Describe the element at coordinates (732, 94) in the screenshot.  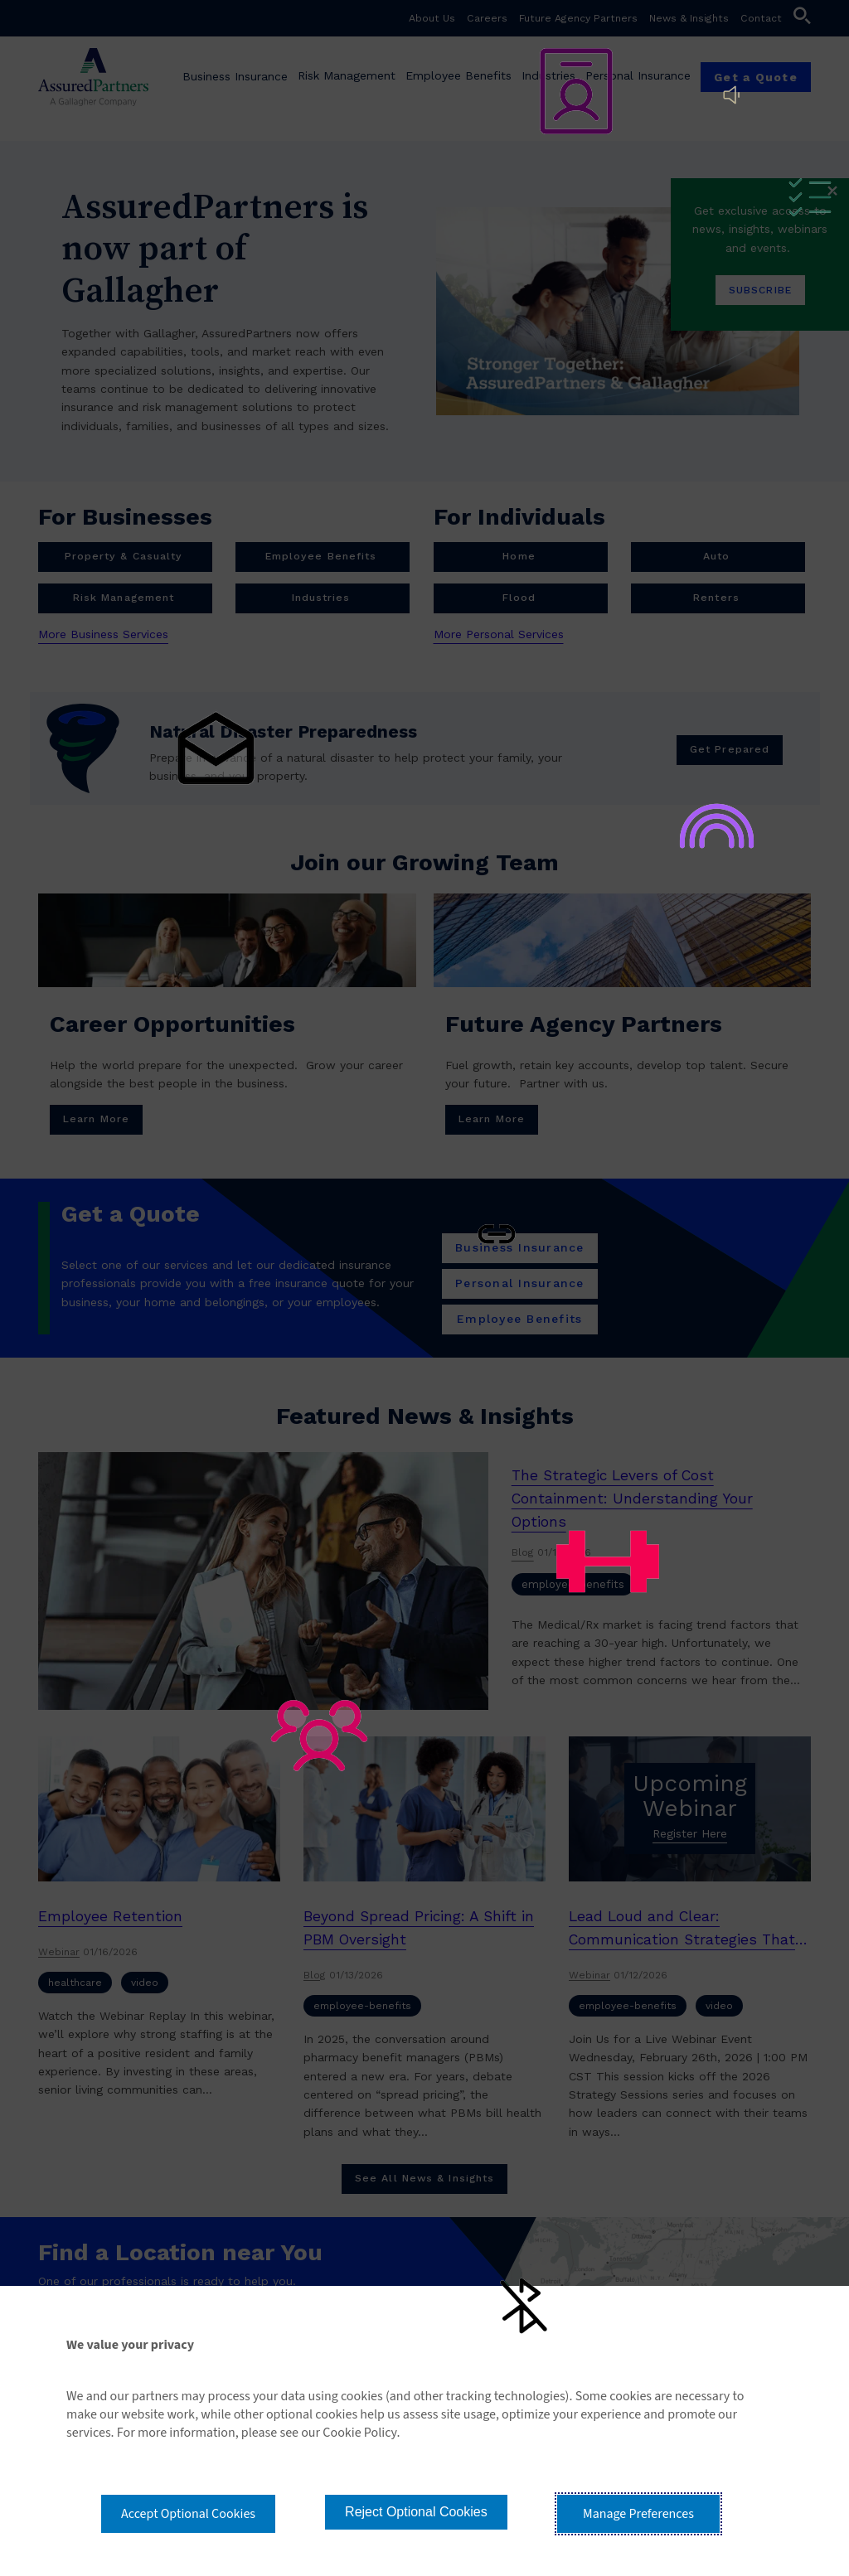
I see `adjust volume to low level` at that location.